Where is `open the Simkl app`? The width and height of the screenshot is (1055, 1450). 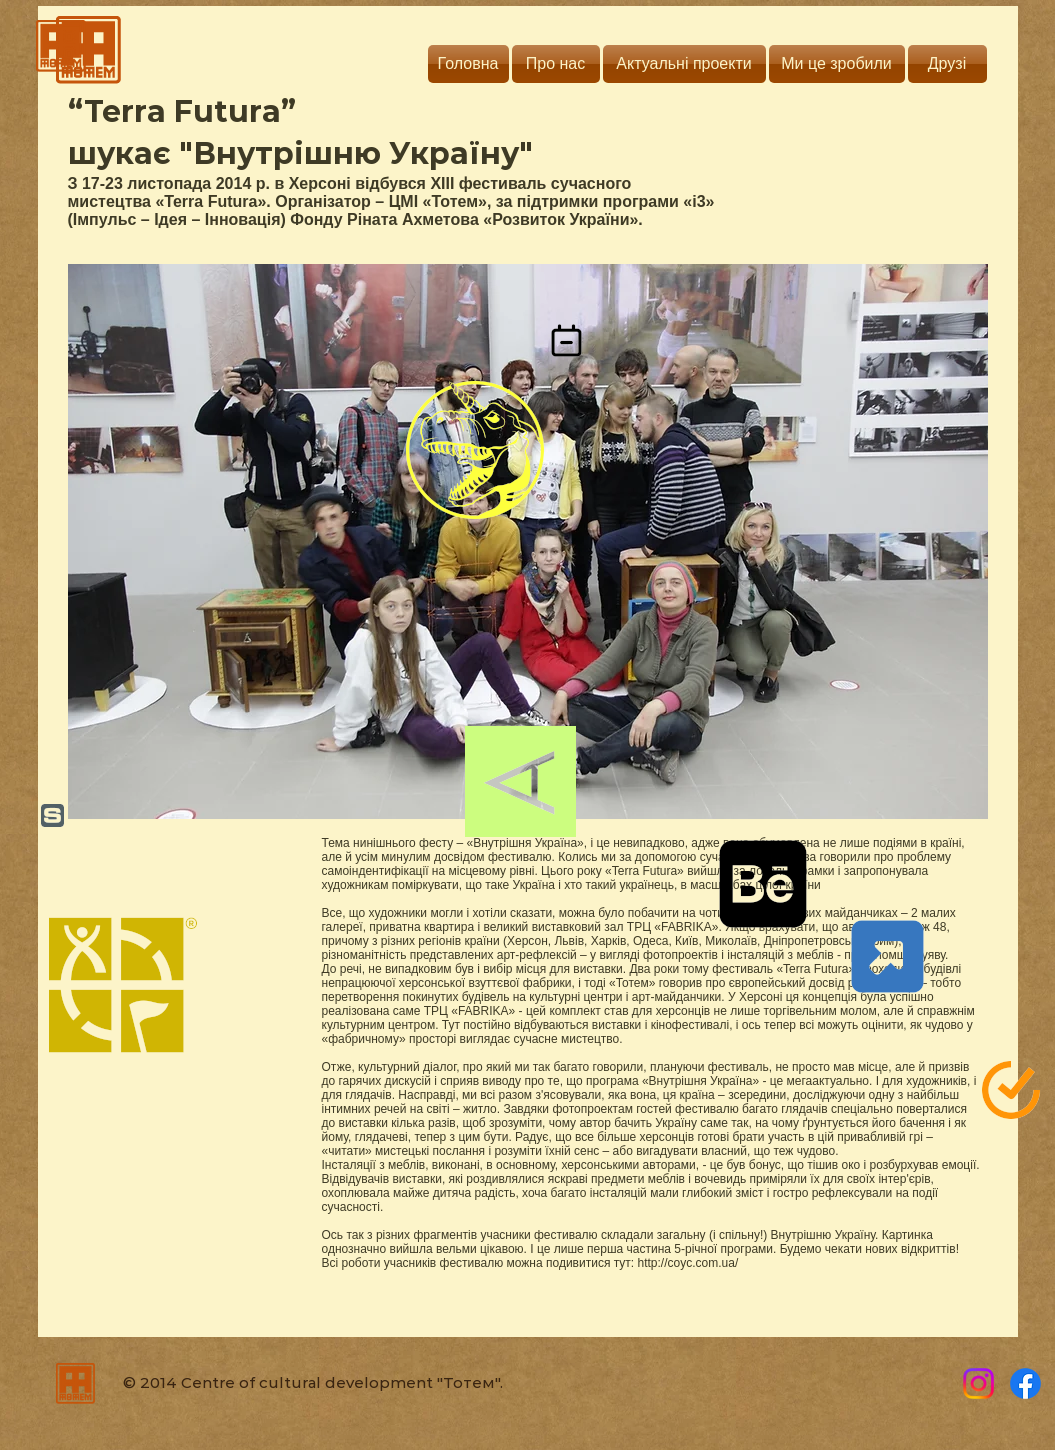 open the Simkl app is located at coordinates (52, 815).